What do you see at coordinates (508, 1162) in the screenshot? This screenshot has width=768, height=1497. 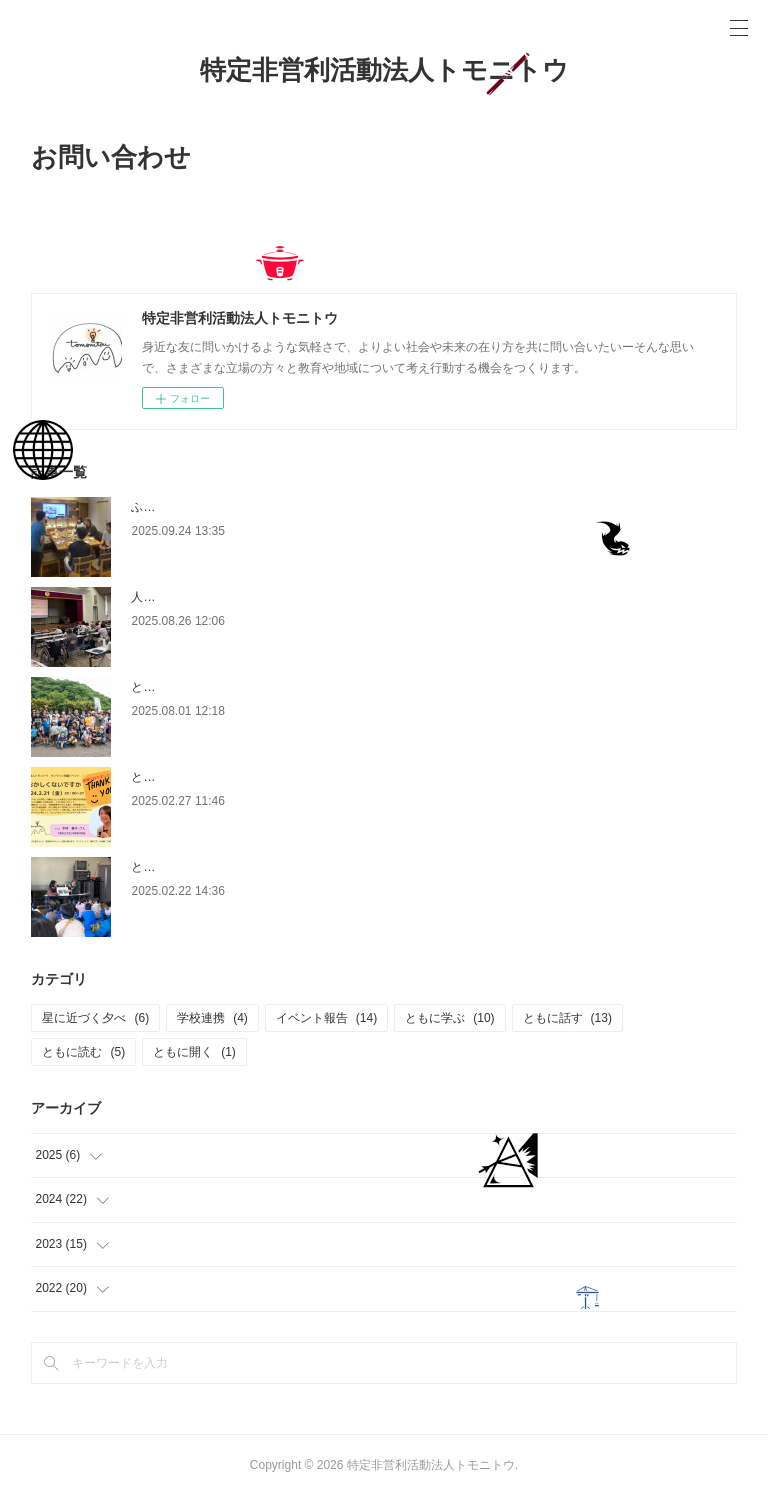 I see `indicates light refraction or spectrum settings` at bounding box center [508, 1162].